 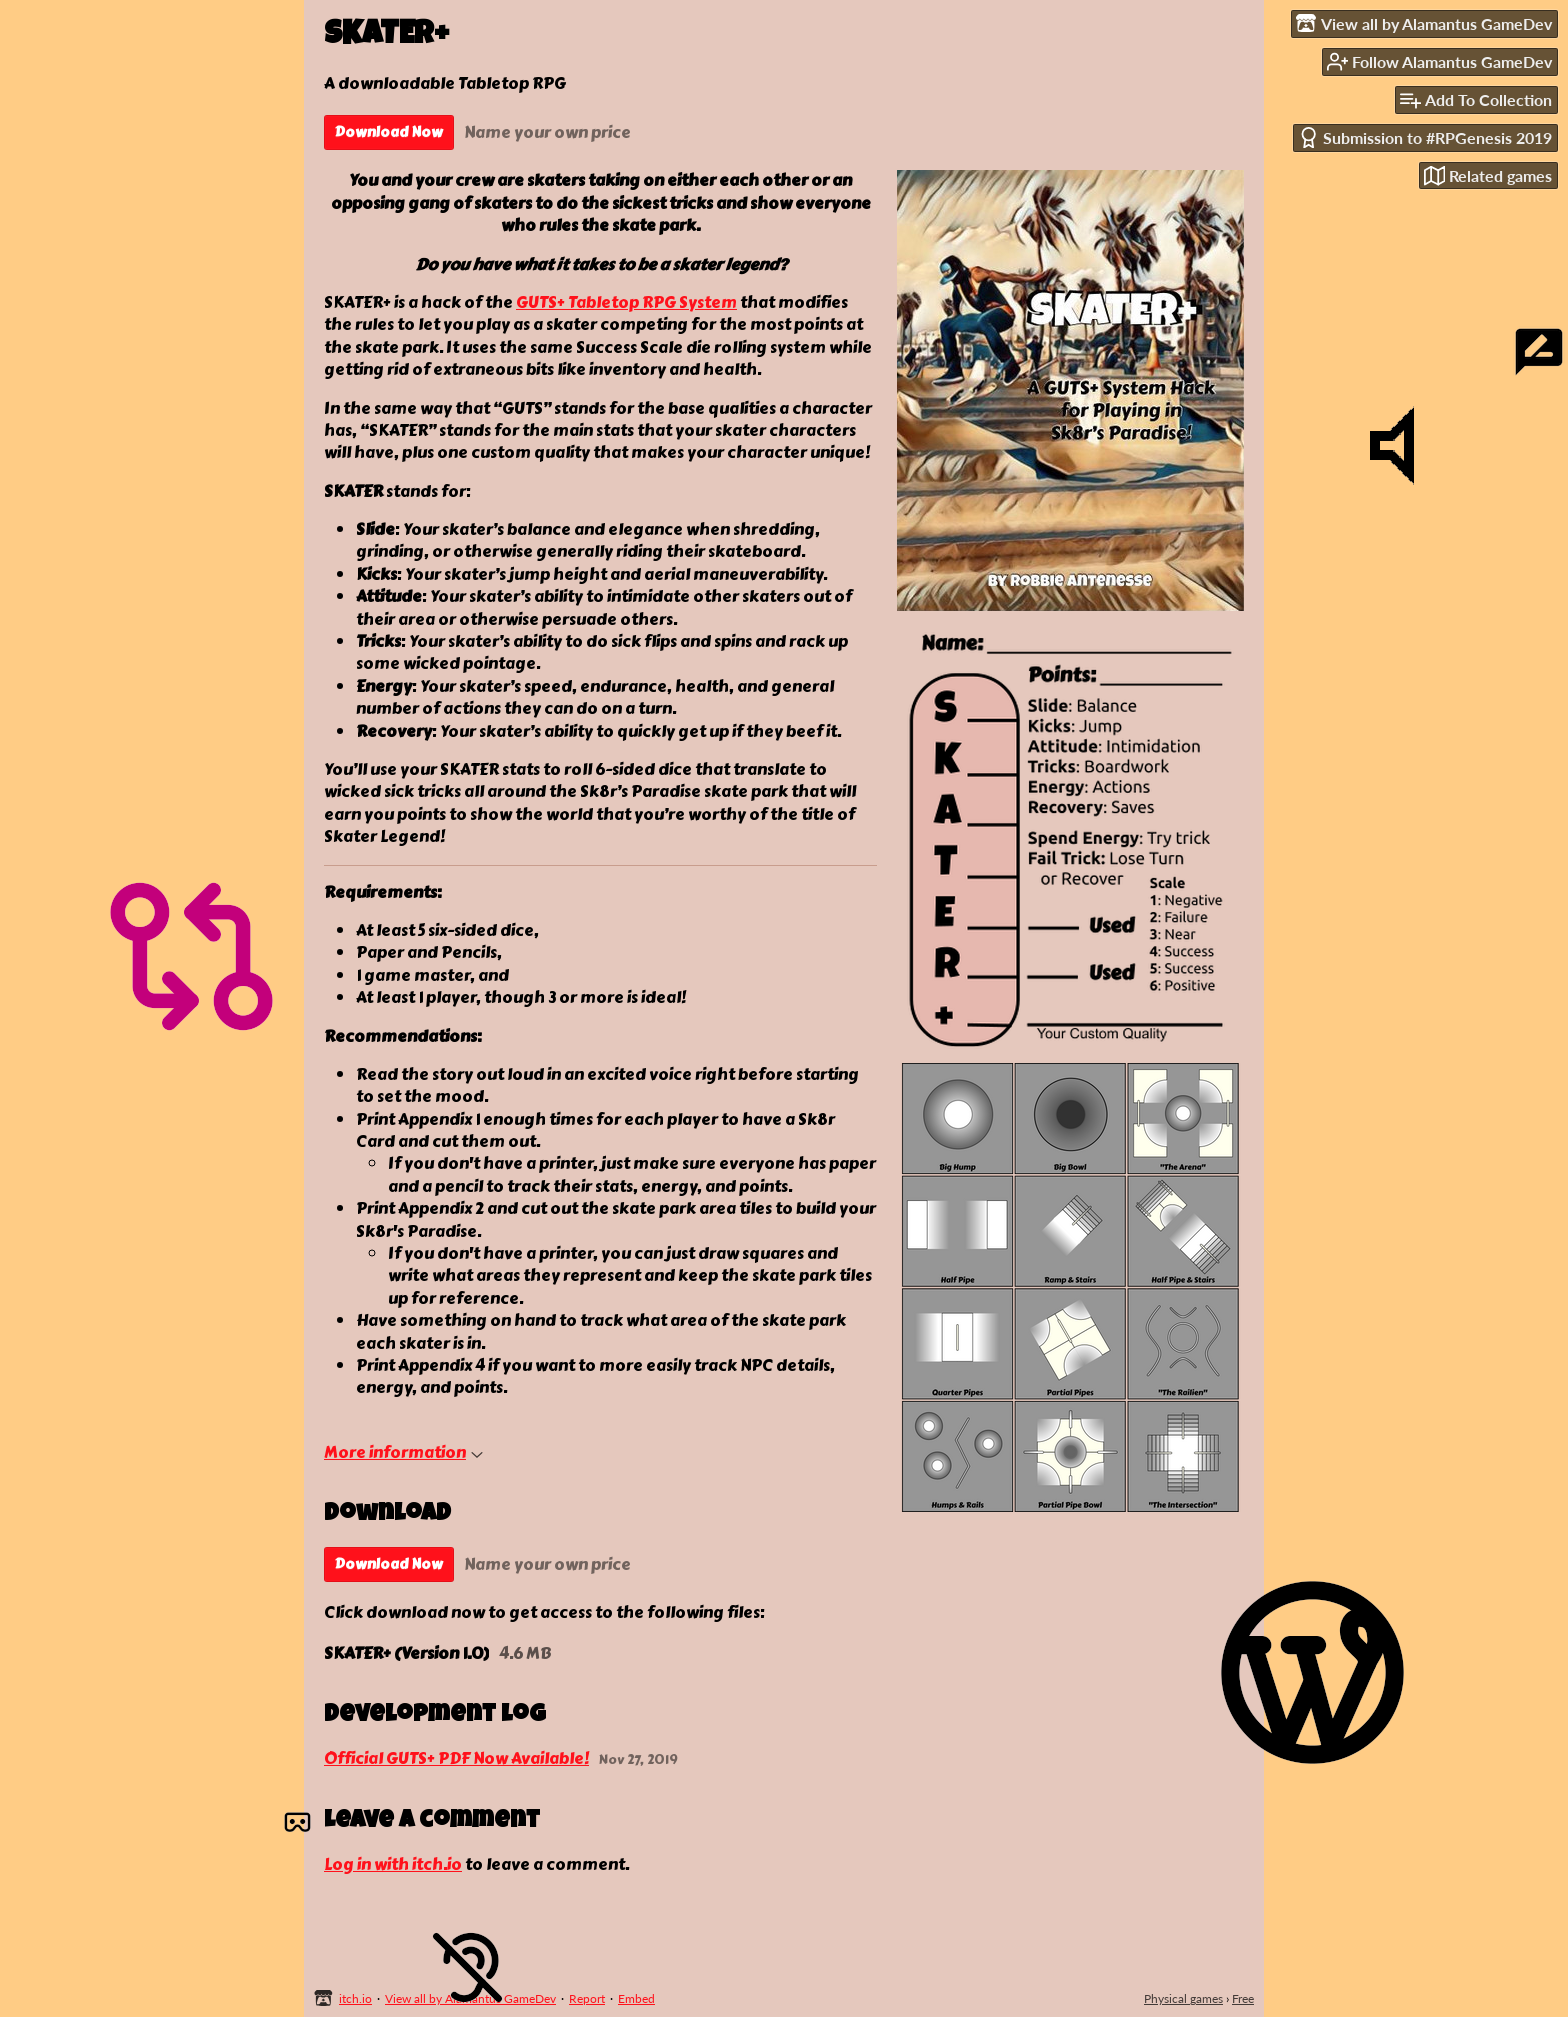 What do you see at coordinates (191, 956) in the screenshot?
I see `compare branches in version control` at bounding box center [191, 956].